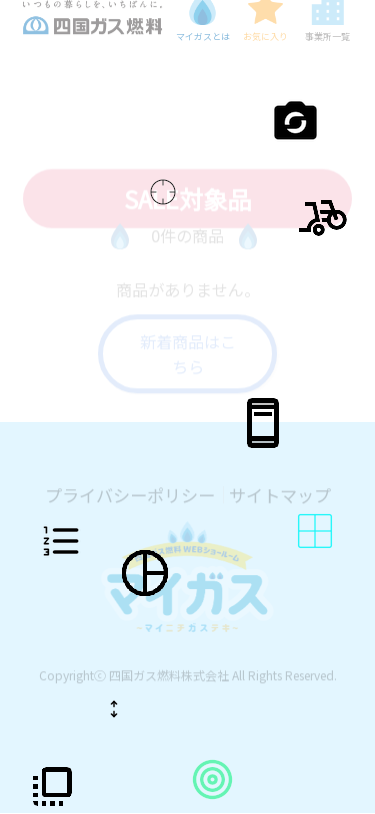 This screenshot has height=814, width=375. Describe the element at coordinates (52, 786) in the screenshot. I see `bring window to front` at that location.